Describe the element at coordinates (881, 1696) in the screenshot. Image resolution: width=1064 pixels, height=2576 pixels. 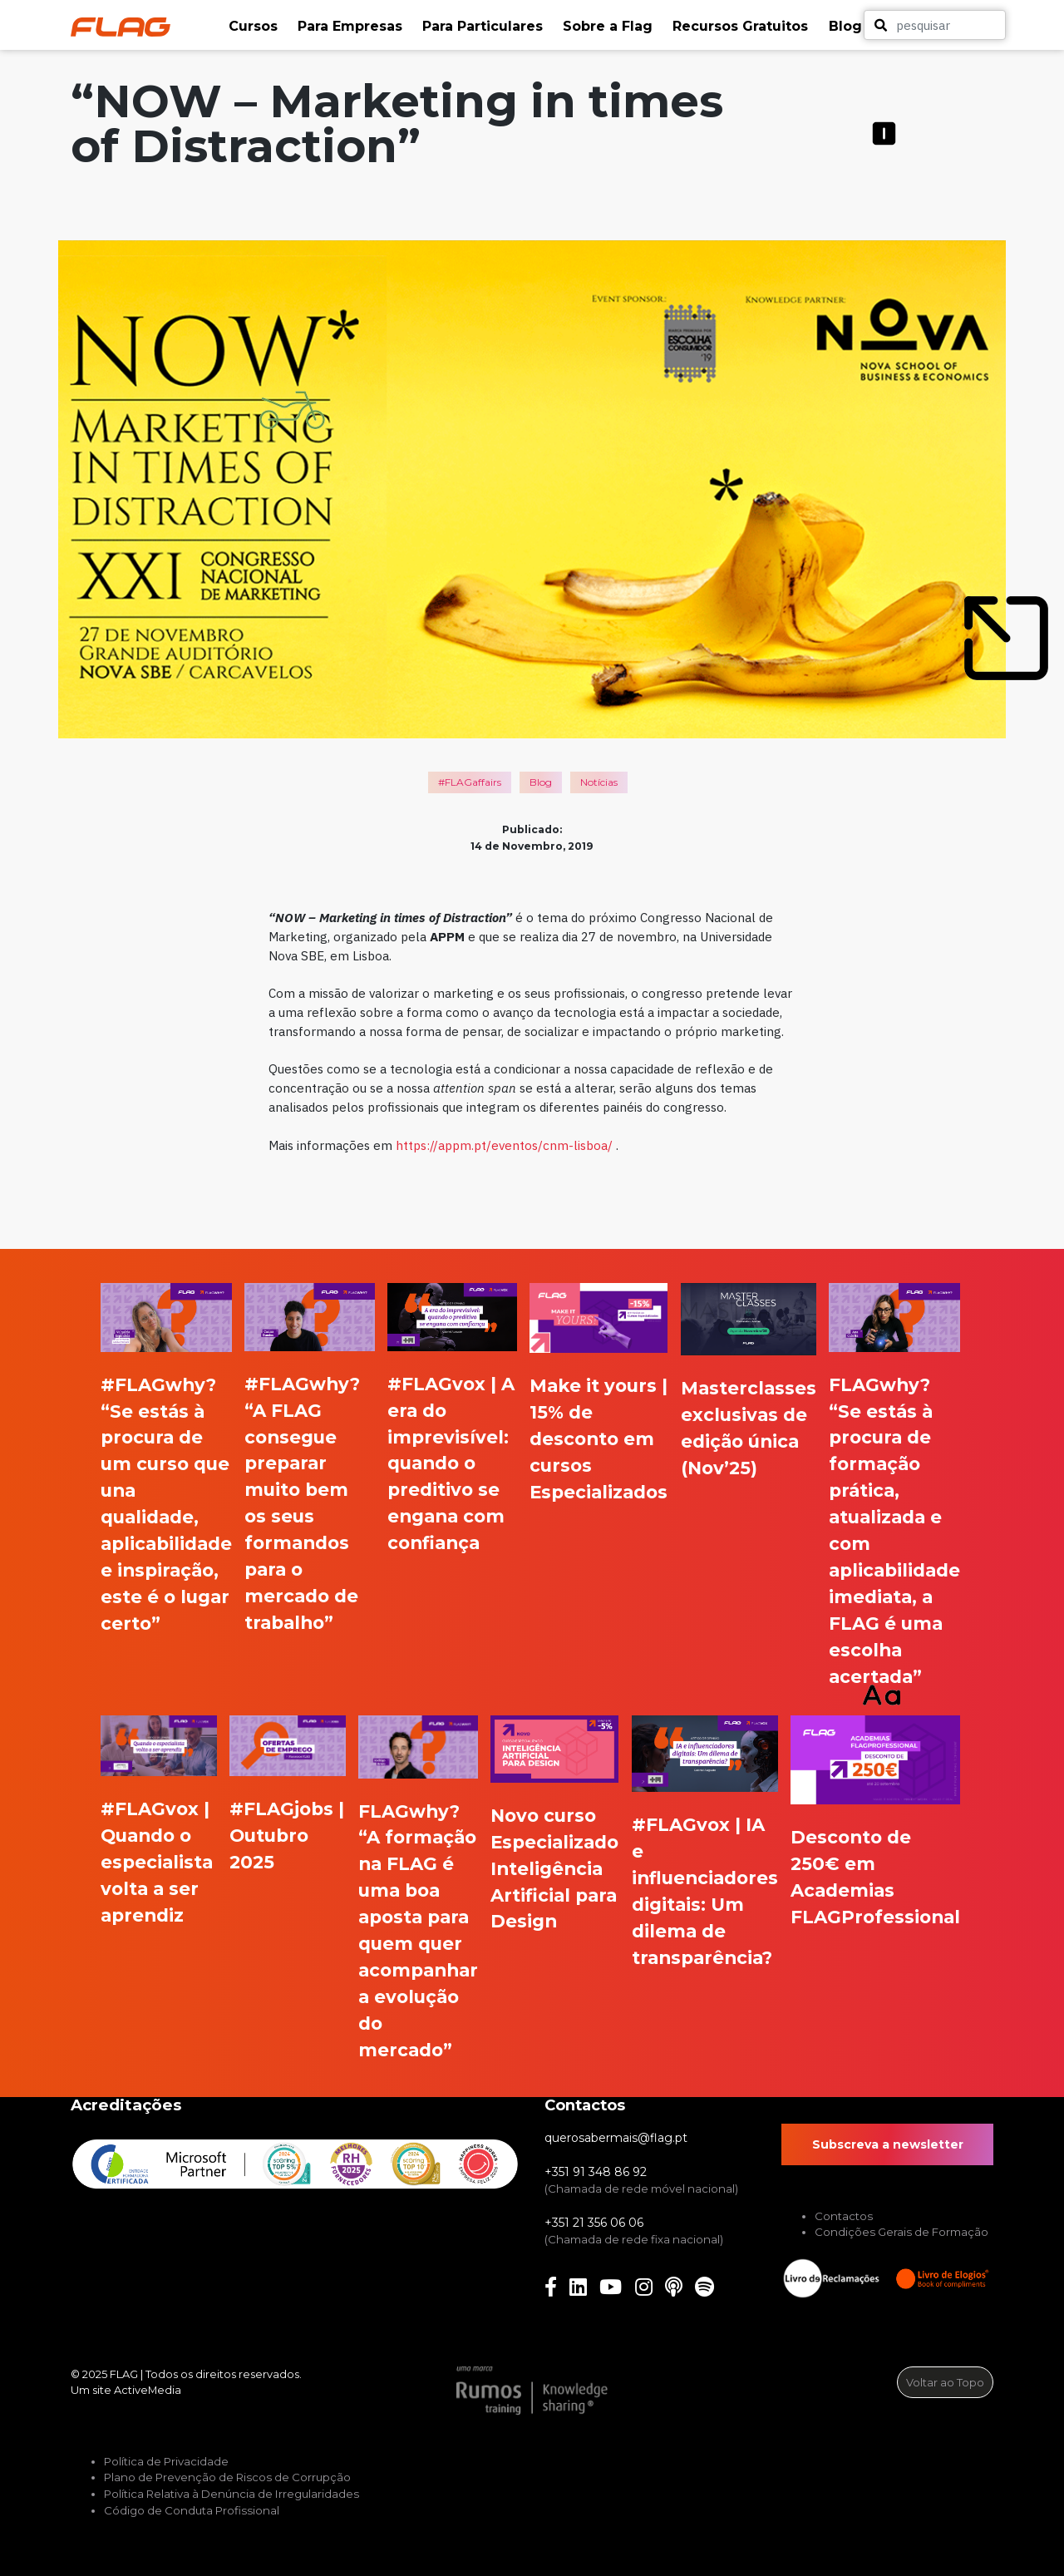
I see `toggle case-sensitive search matching` at that location.